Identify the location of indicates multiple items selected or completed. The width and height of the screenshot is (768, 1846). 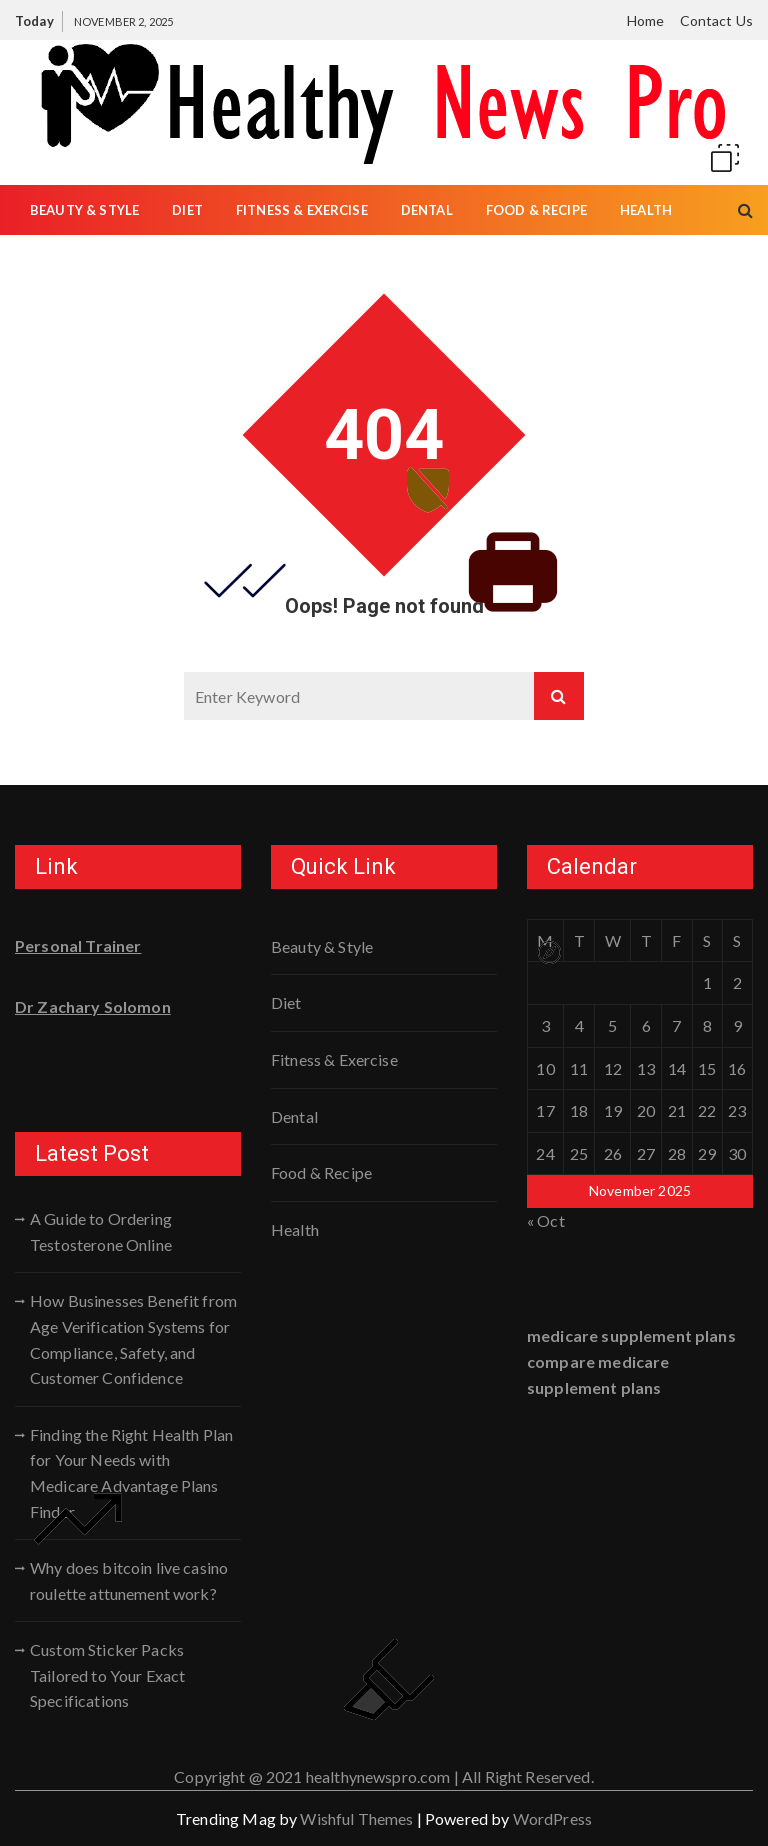
(245, 582).